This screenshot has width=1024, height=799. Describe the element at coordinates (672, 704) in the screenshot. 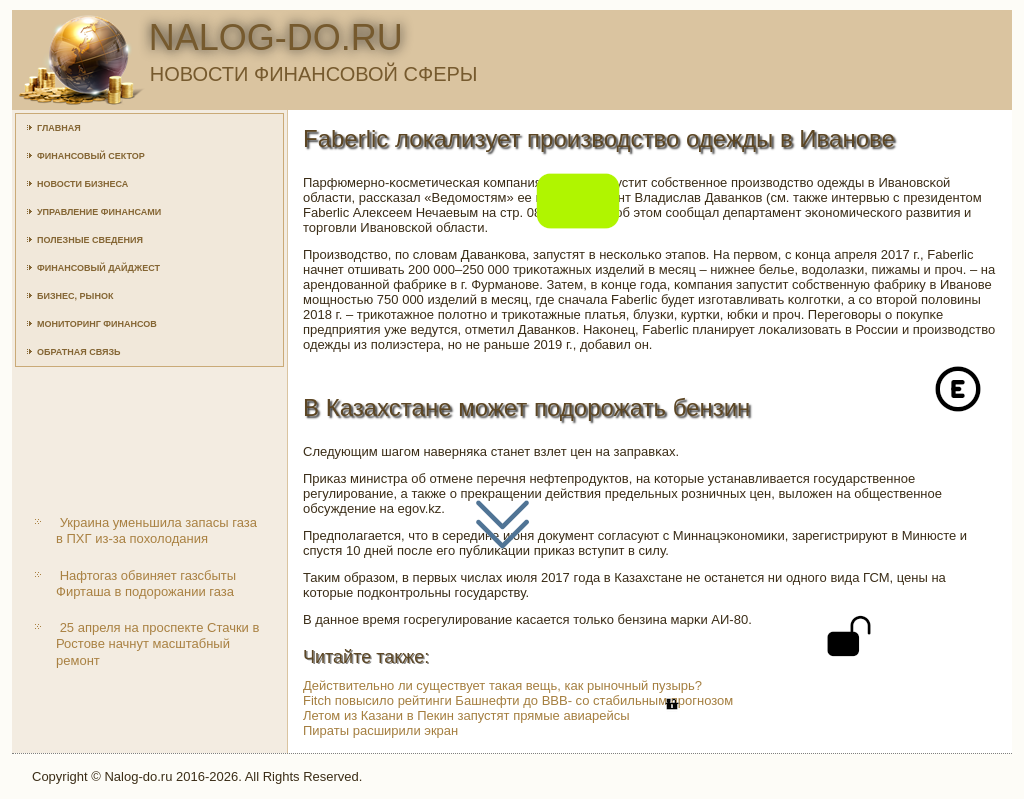

I see `browse kitchen countertop options` at that location.